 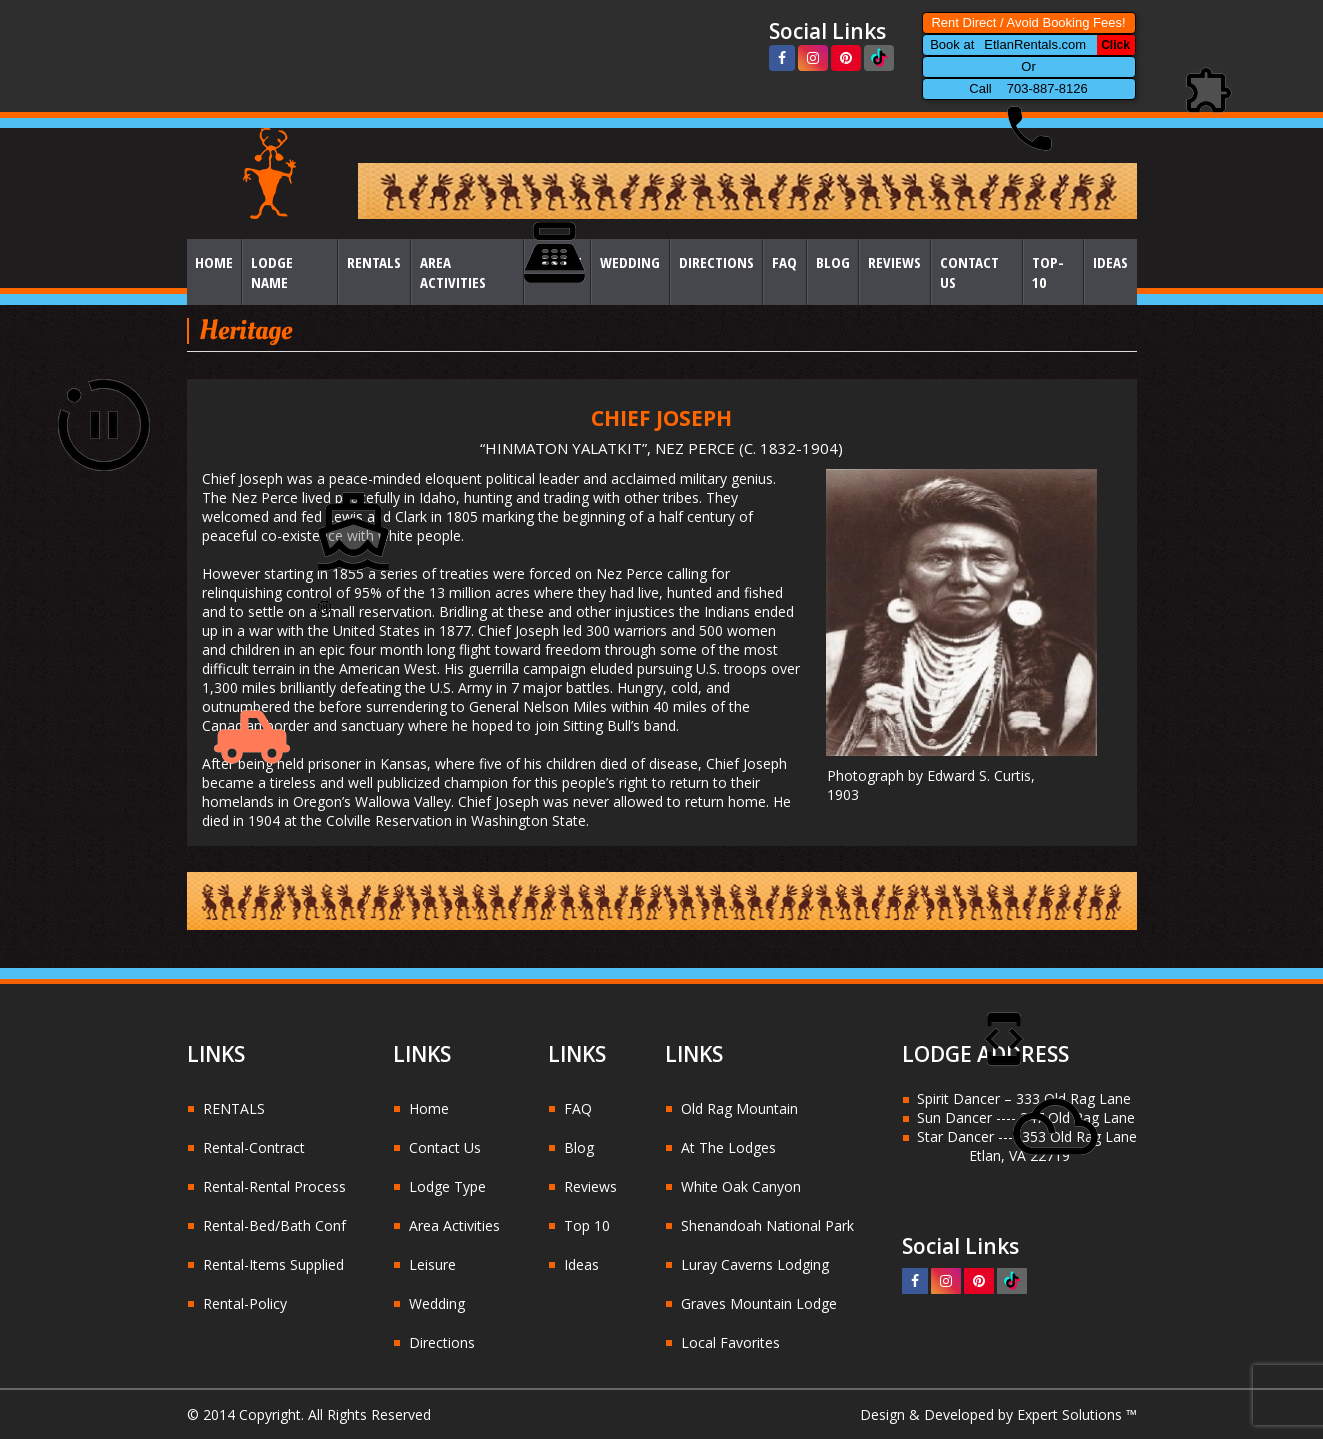 What do you see at coordinates (353, 531) in the screenshot?
I see `get directions by ferry or boat` at bounding box center [353, 531].